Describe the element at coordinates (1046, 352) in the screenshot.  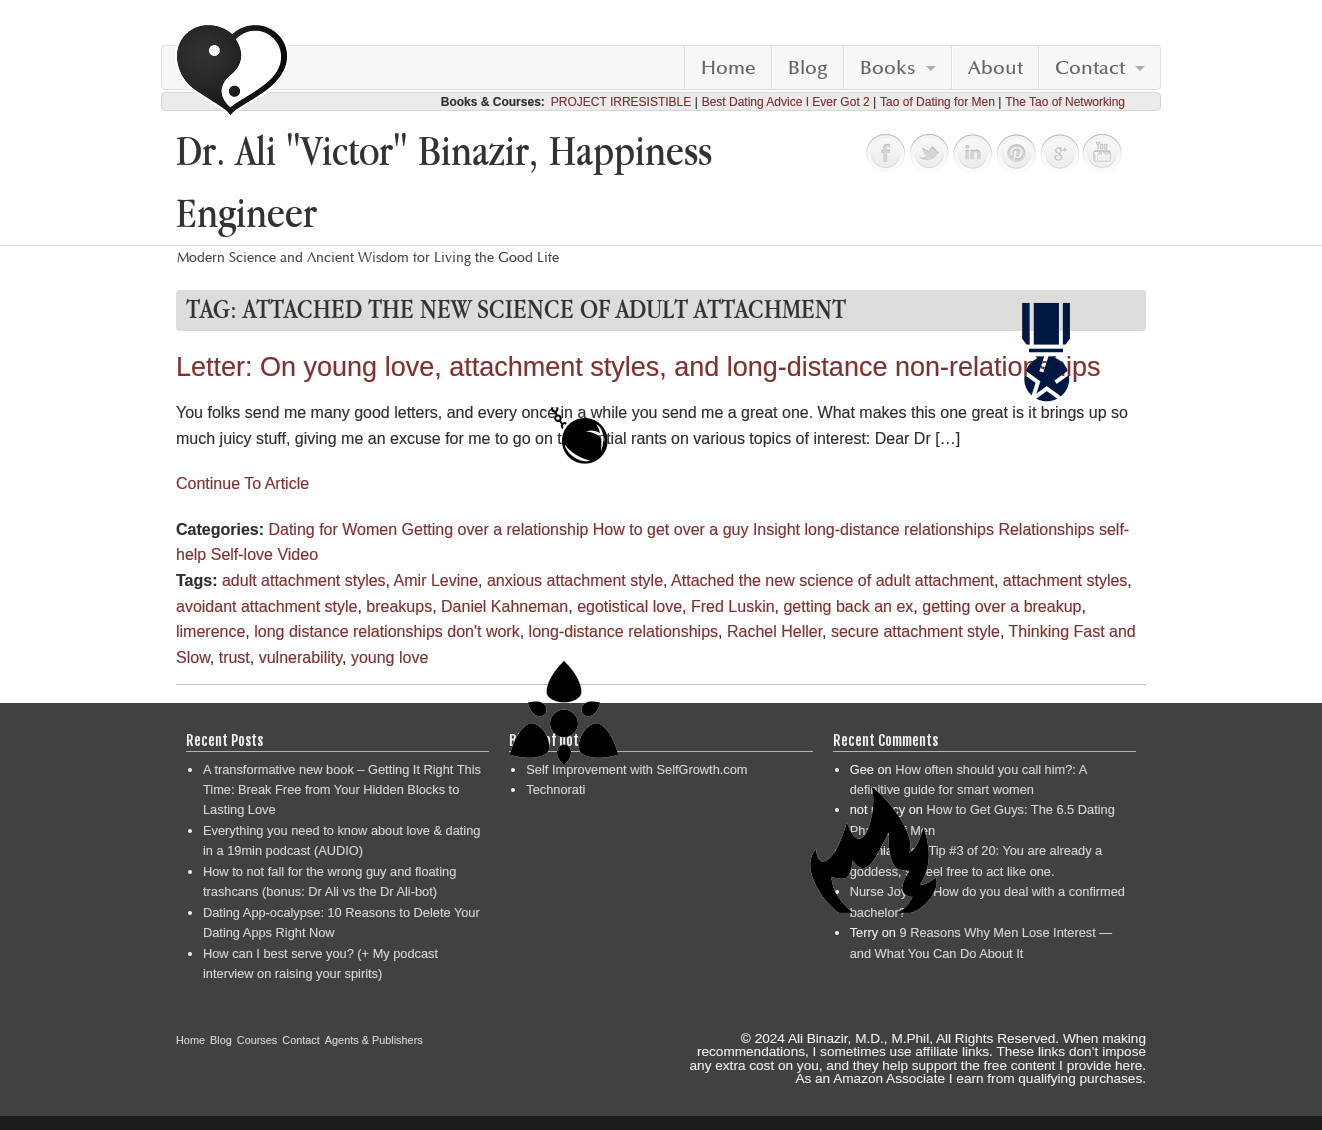
I see `view achievements or awards` at that location.